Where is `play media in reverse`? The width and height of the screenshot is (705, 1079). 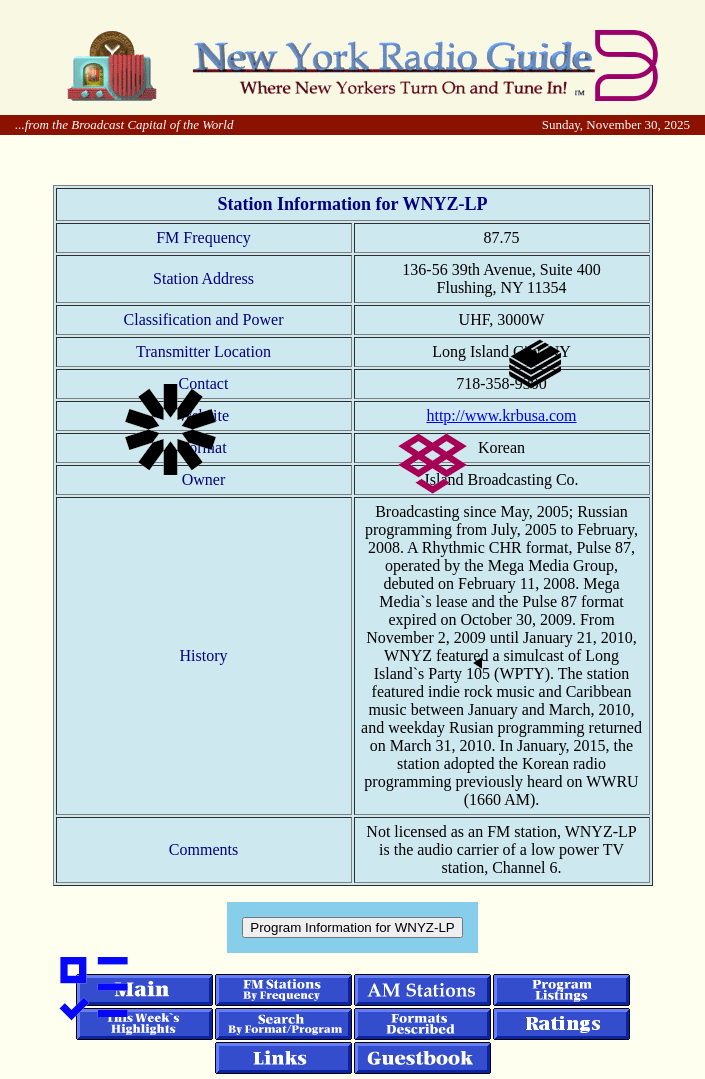 play media in reverse is located at coordinates (479, 663).